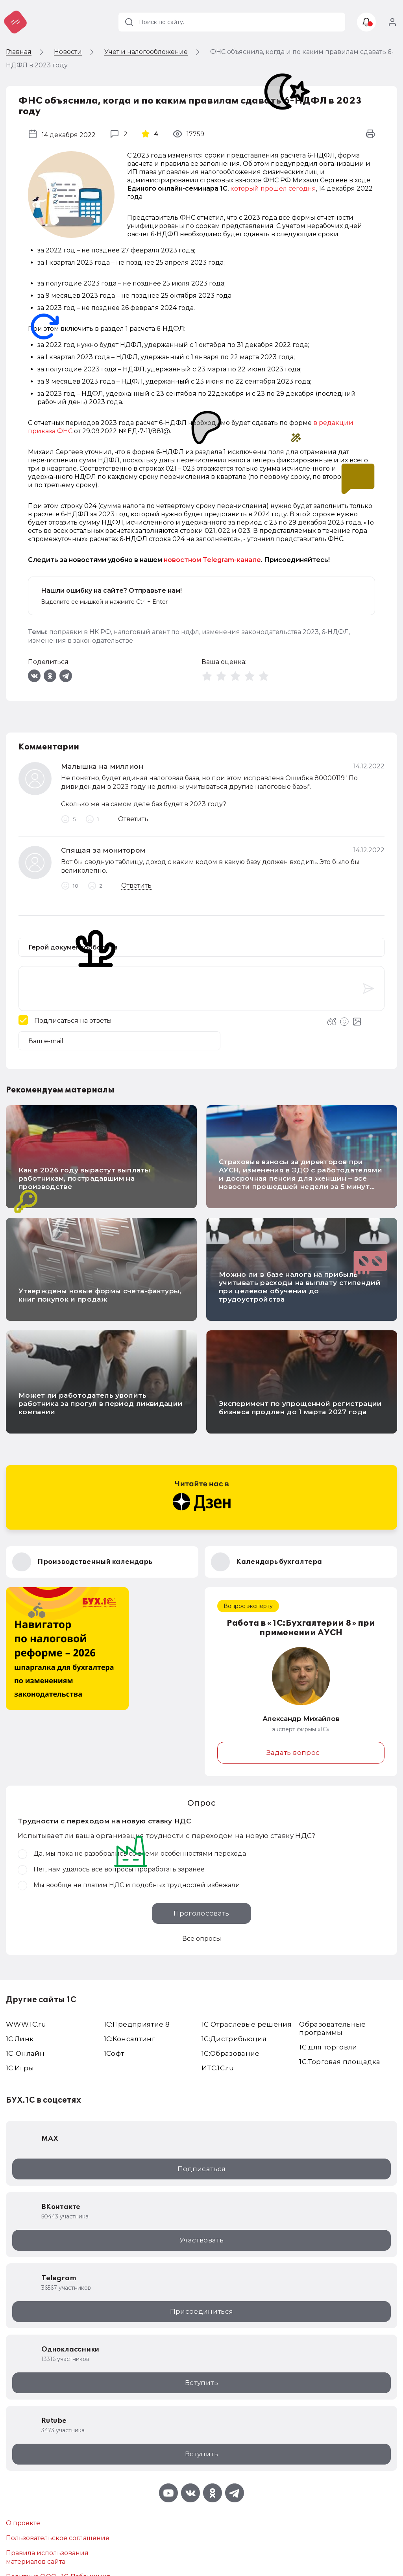  What do you see at coordinates (358, 476) in the screenshot?
I see `open chat or messaging` at bounding box center [358, 476].